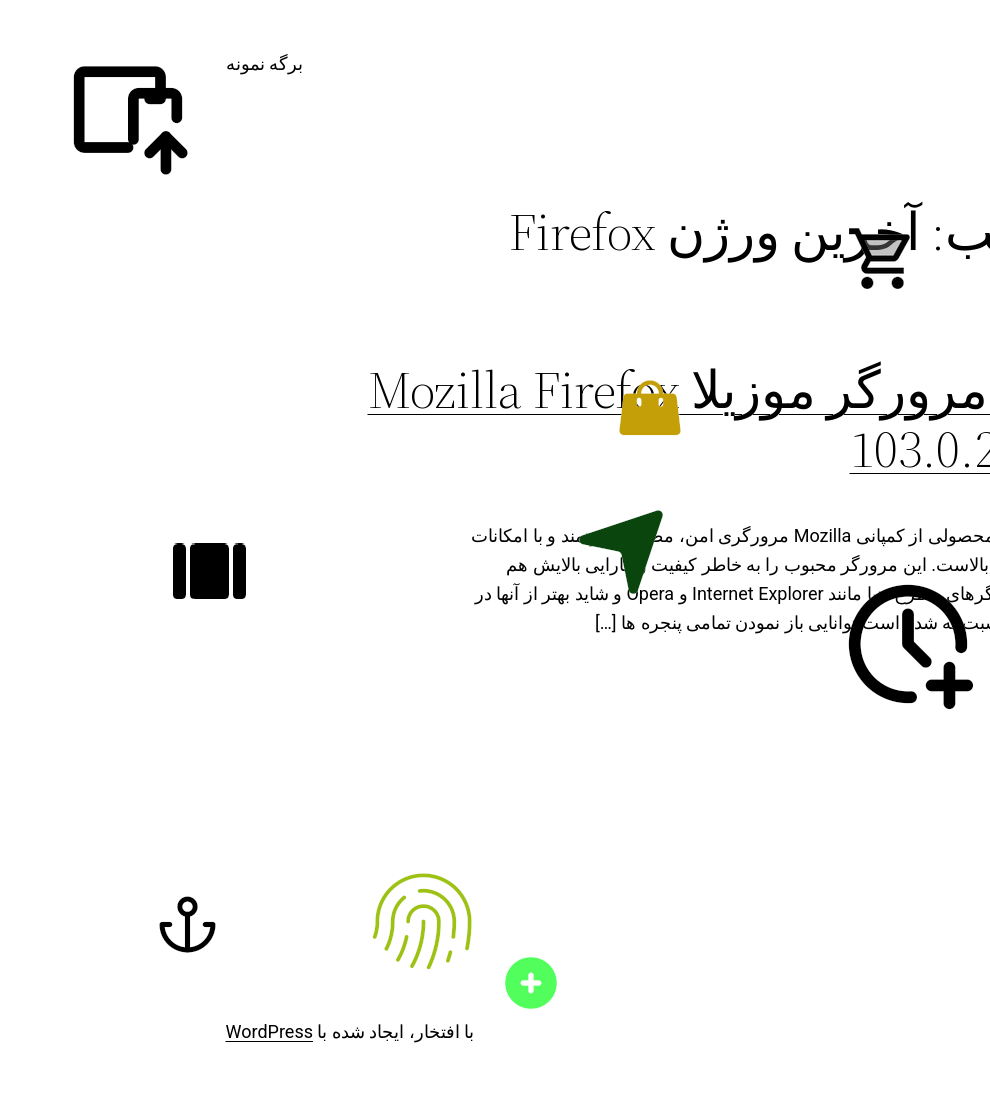  What do you see at coordinates (187, 924) in the screenshot?
I see `anchor a component or element in place` at bounding box center [187, 924].